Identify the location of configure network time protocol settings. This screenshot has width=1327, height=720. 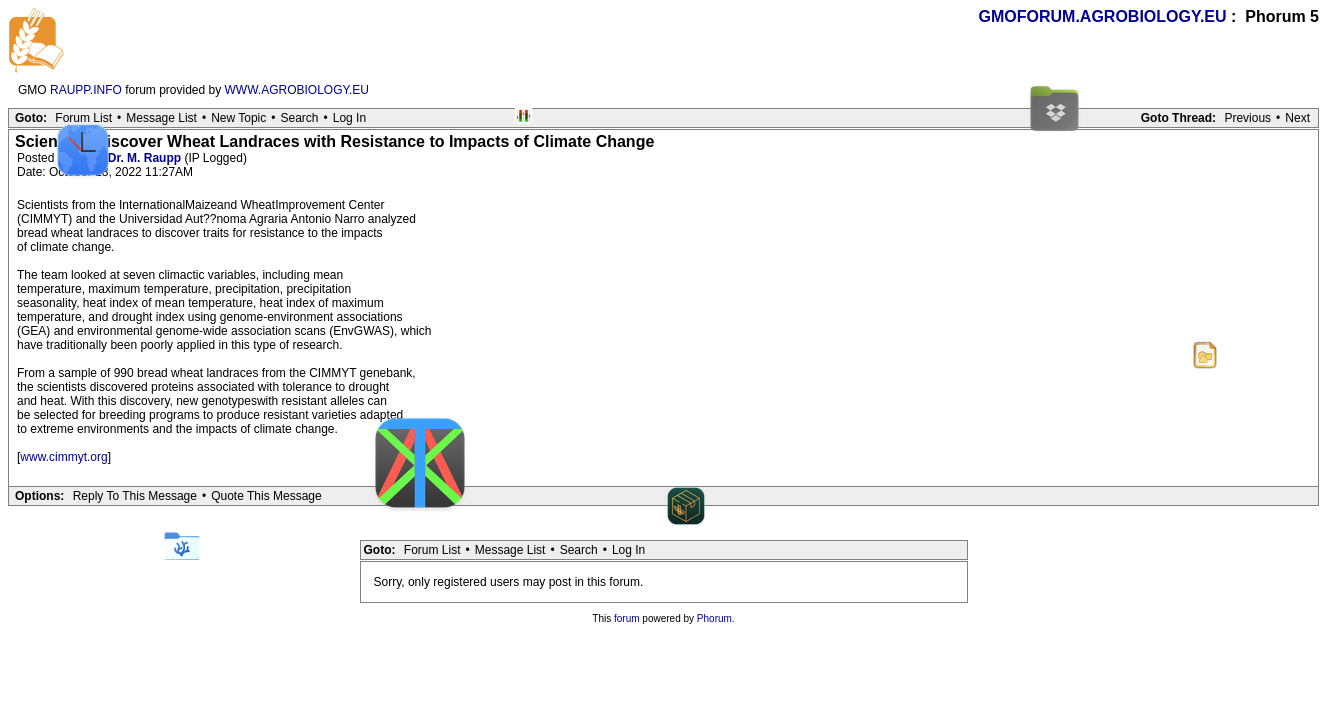
(83, 151).